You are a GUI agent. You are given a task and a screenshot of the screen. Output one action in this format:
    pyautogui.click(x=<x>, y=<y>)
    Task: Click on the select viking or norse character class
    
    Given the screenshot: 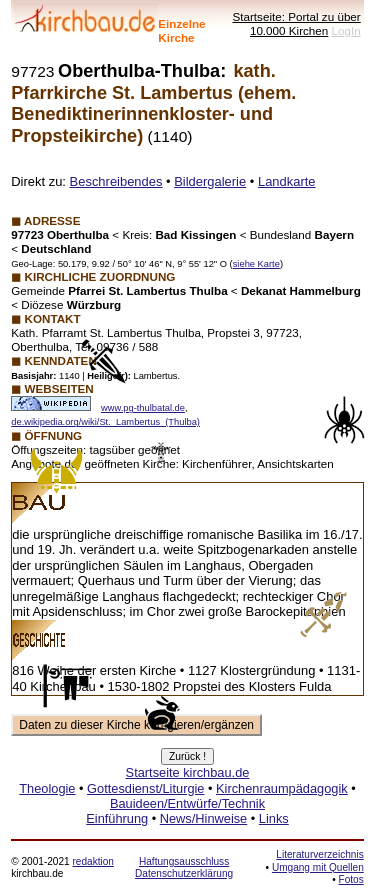 What is the action you would take?
    pyautogui.click(x=56, y=469)
    